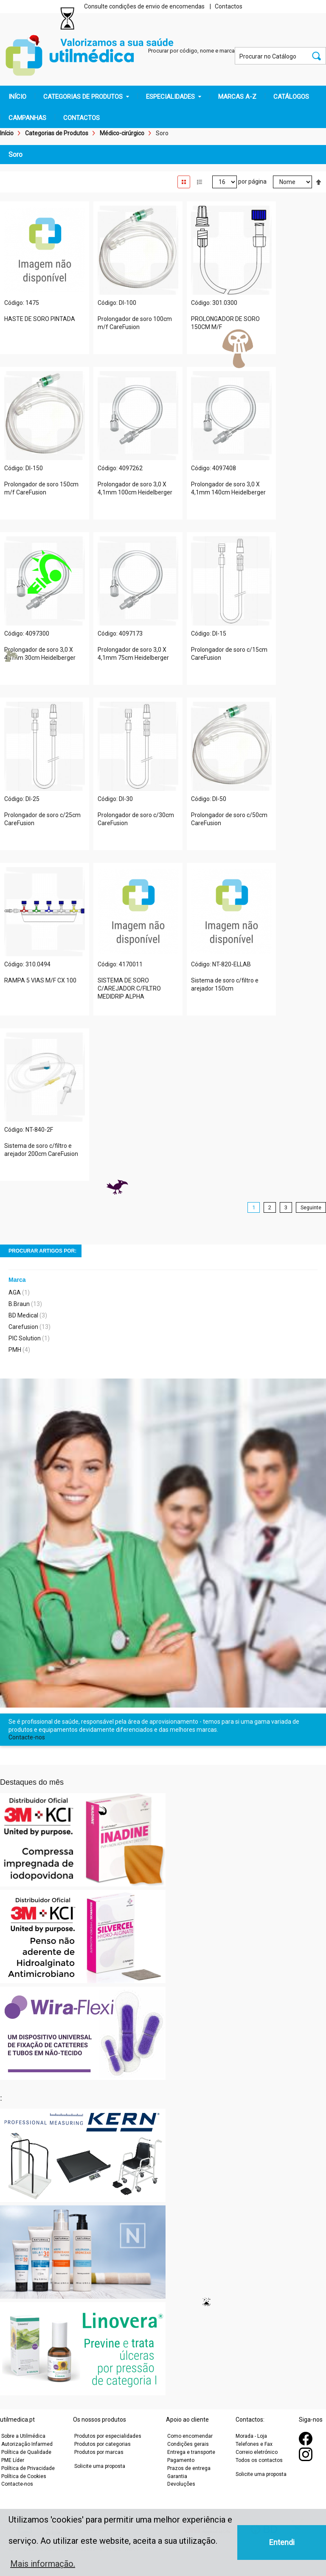  What do you see at coordinates (117, 1186) in the screenshot?
I see `sparrow character or bird companion in a game` at bounding box center [117, 1186].